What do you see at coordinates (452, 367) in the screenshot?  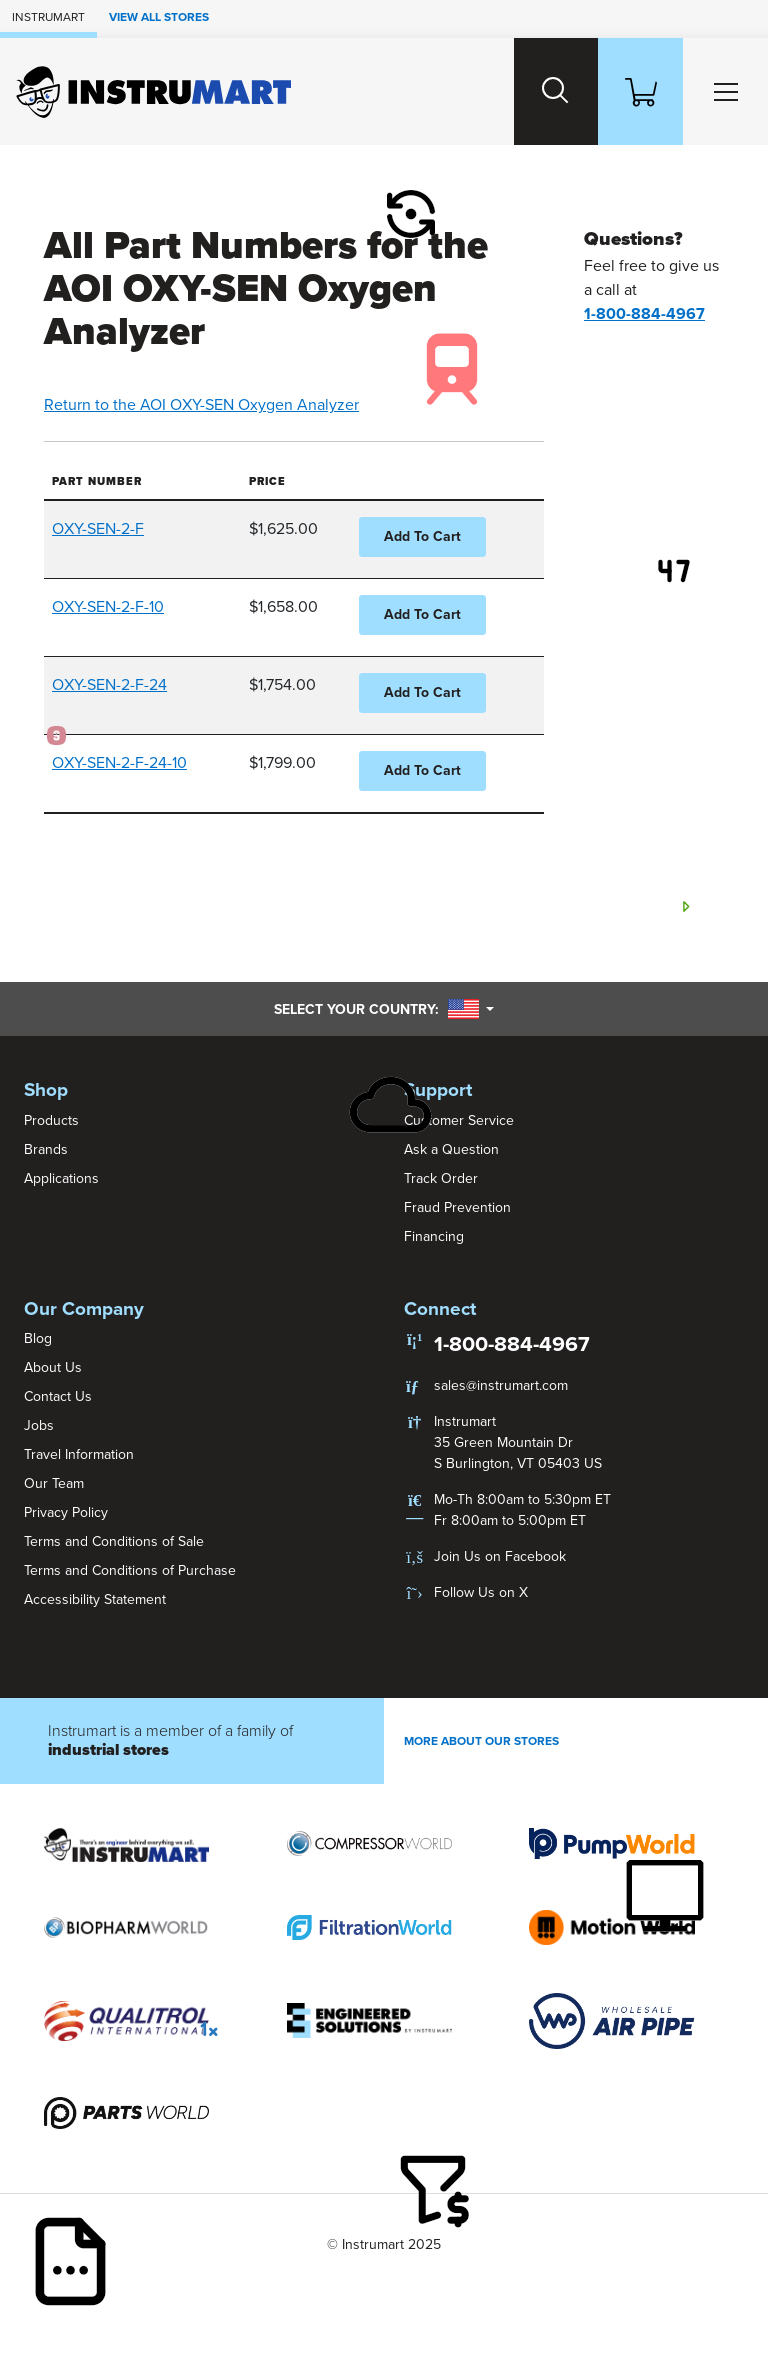 I see `access train schedules or rail transit options` at bounding box center [452, 367].